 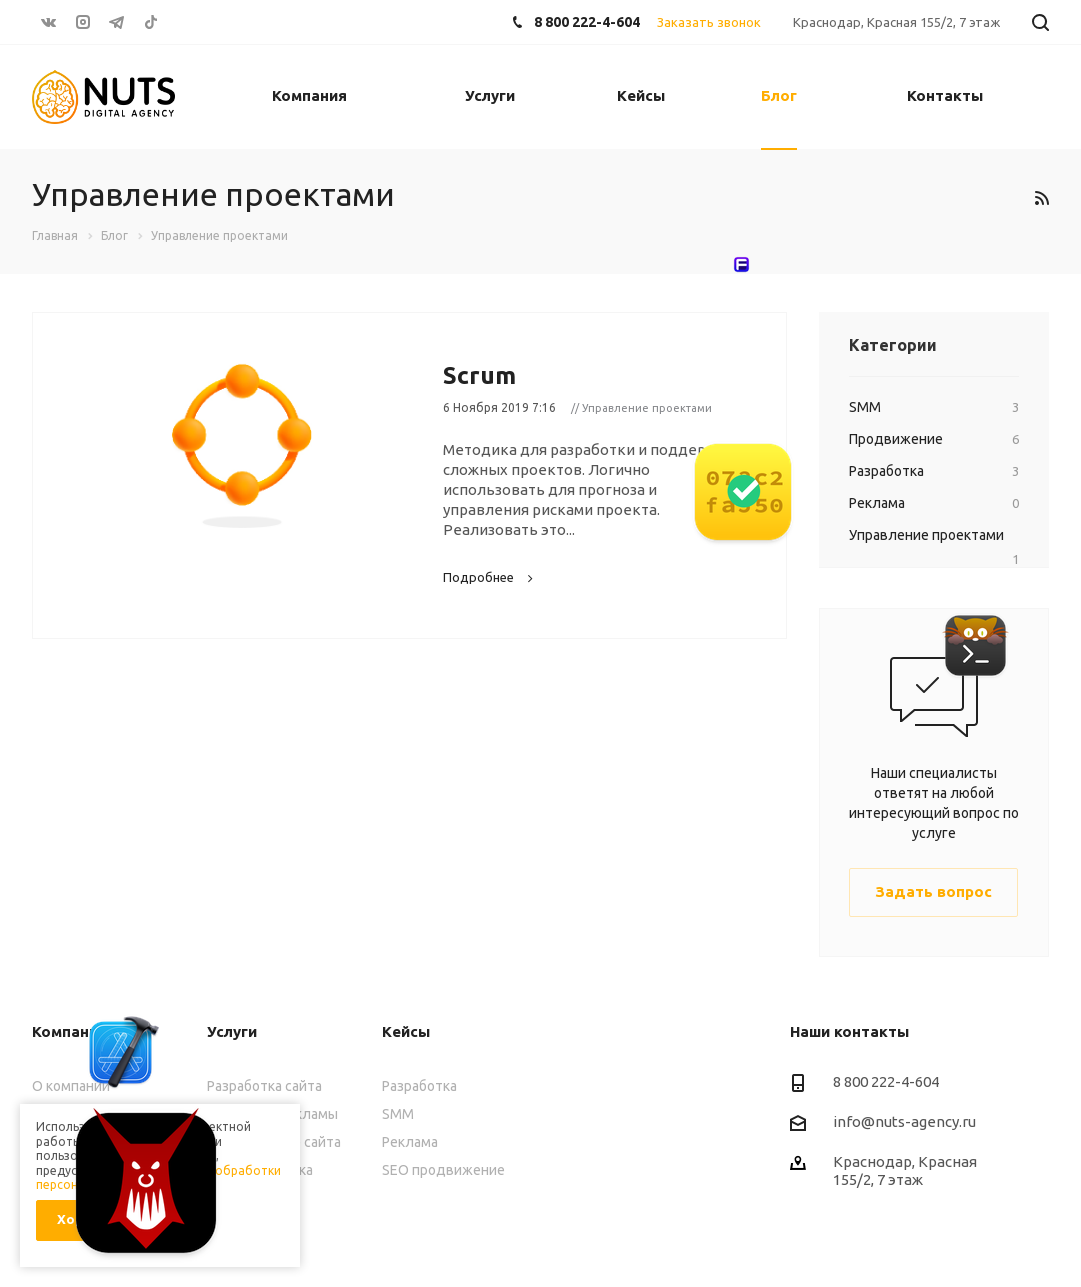 I want to click on open Xcode development environment, so click(x=120, y=1052).